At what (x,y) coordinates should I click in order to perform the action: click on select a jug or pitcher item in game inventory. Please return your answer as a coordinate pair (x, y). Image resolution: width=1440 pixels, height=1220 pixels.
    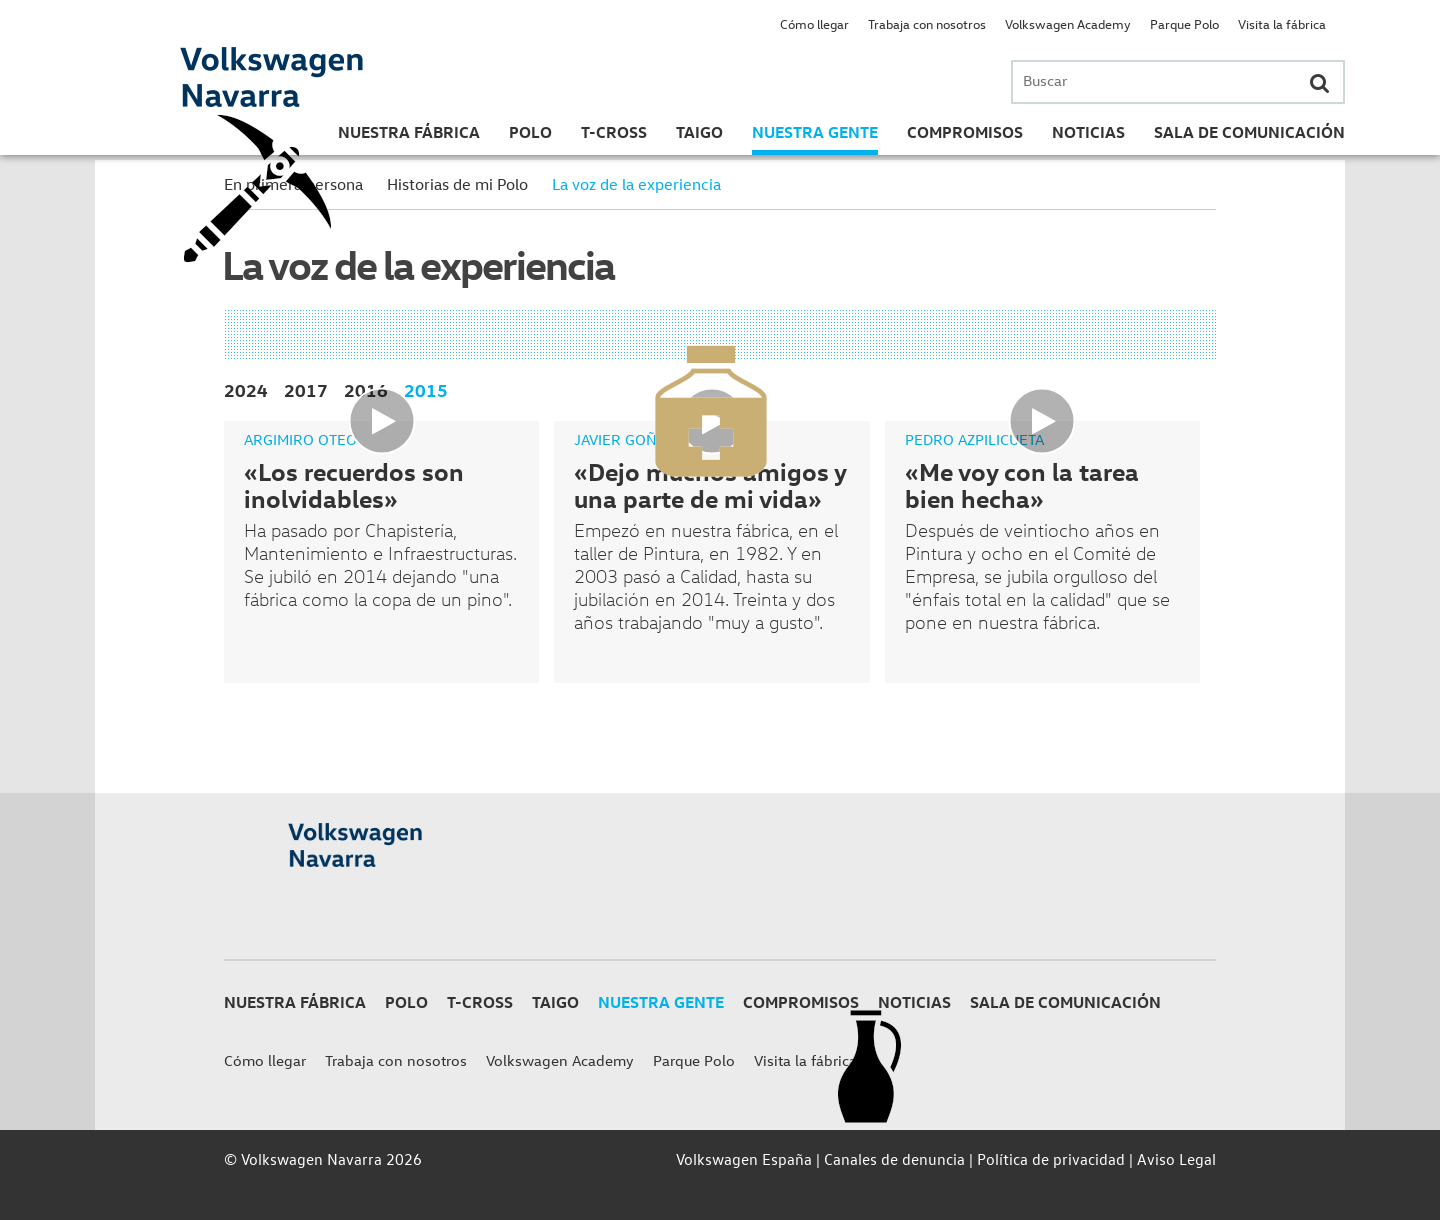
    Looking at the image, I should click on (869, 1066).